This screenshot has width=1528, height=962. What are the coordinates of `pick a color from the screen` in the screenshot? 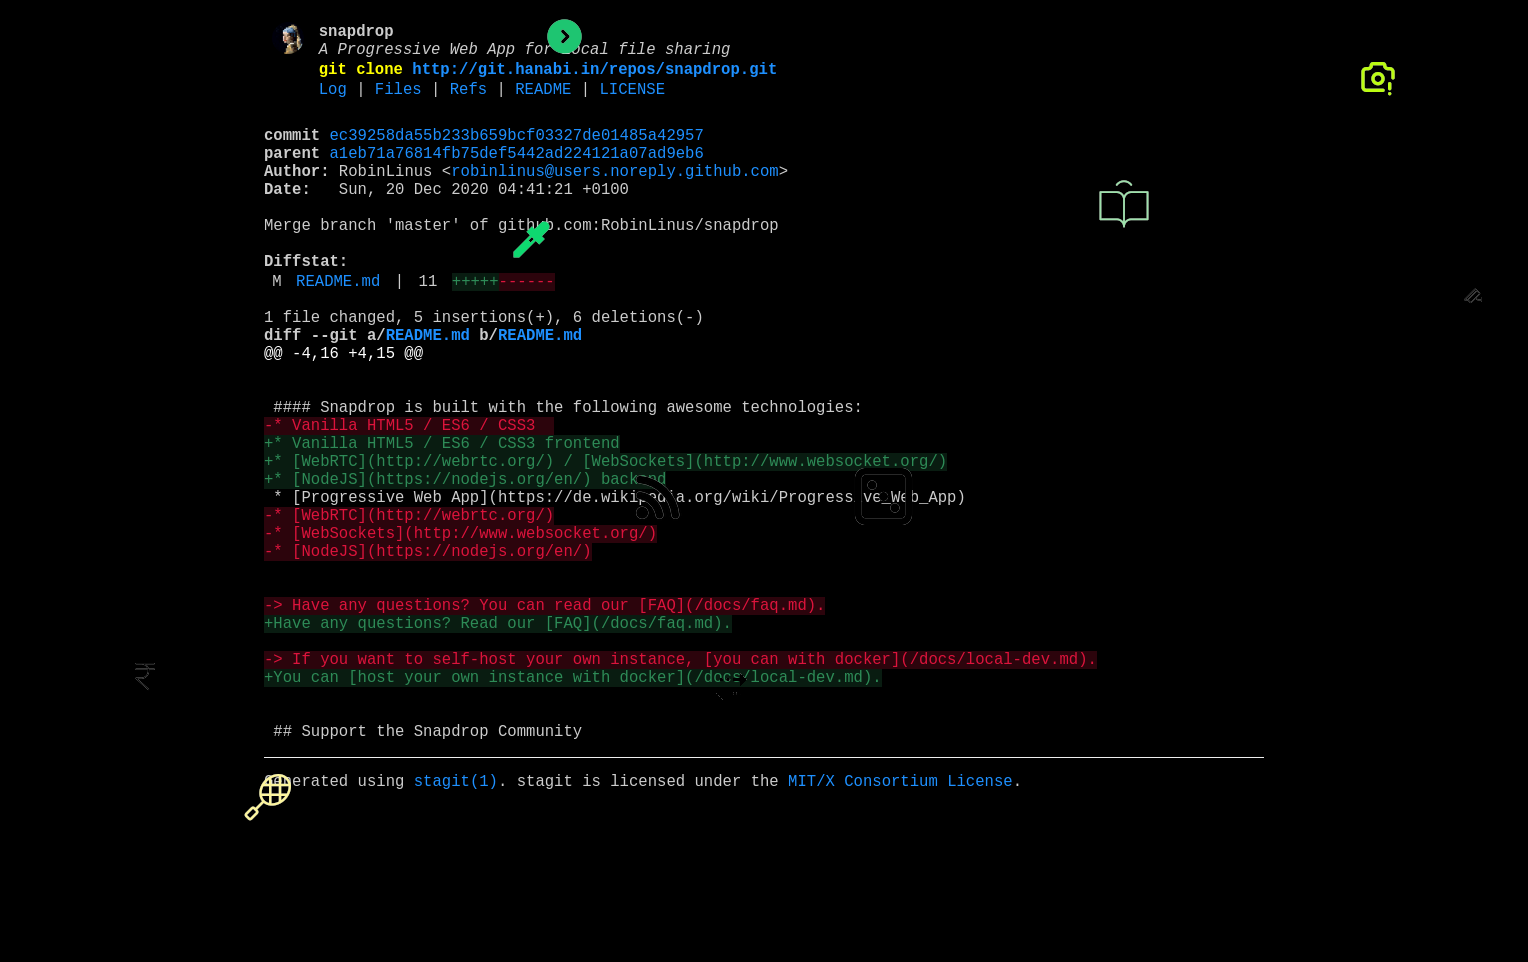 It's located at (531, 239).